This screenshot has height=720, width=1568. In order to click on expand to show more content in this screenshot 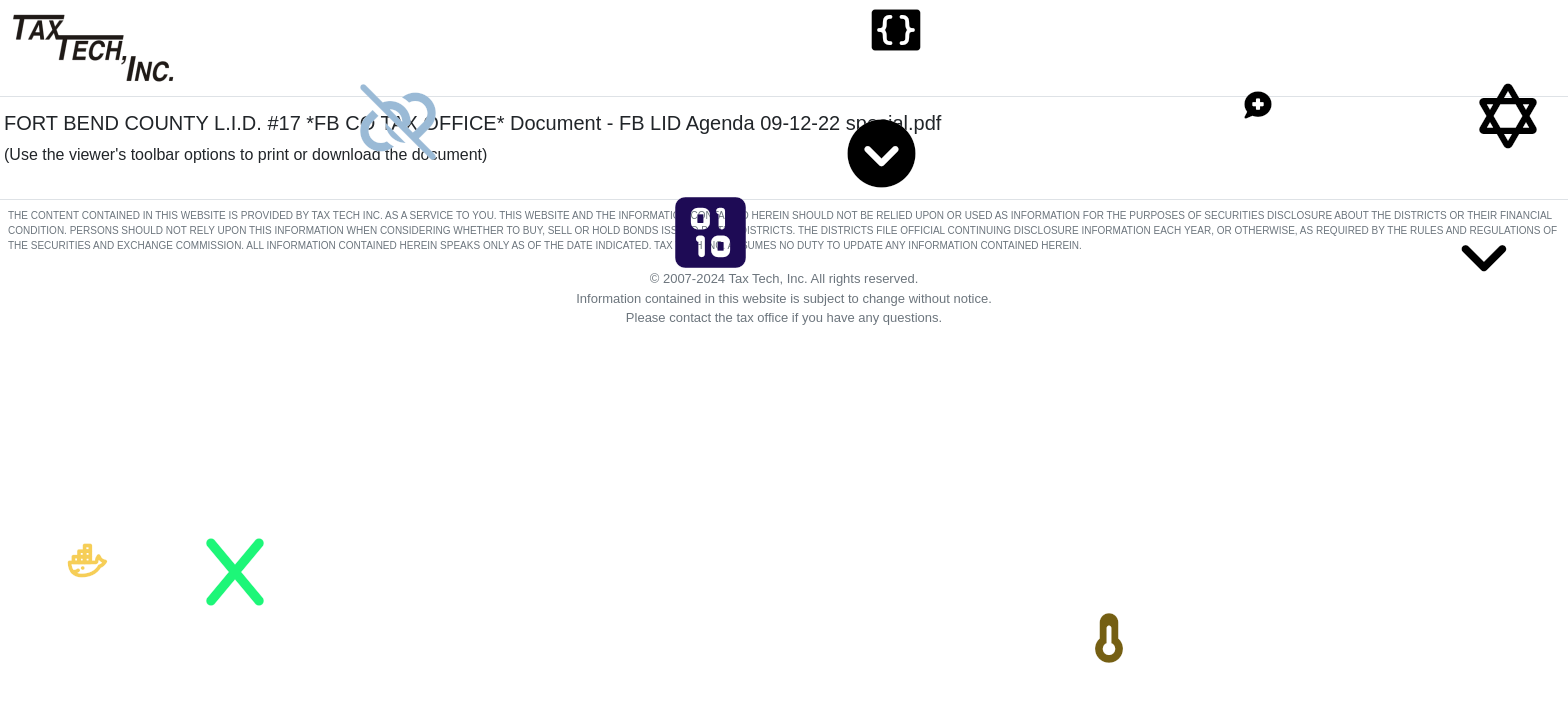, I will do `click(881, 153)`.